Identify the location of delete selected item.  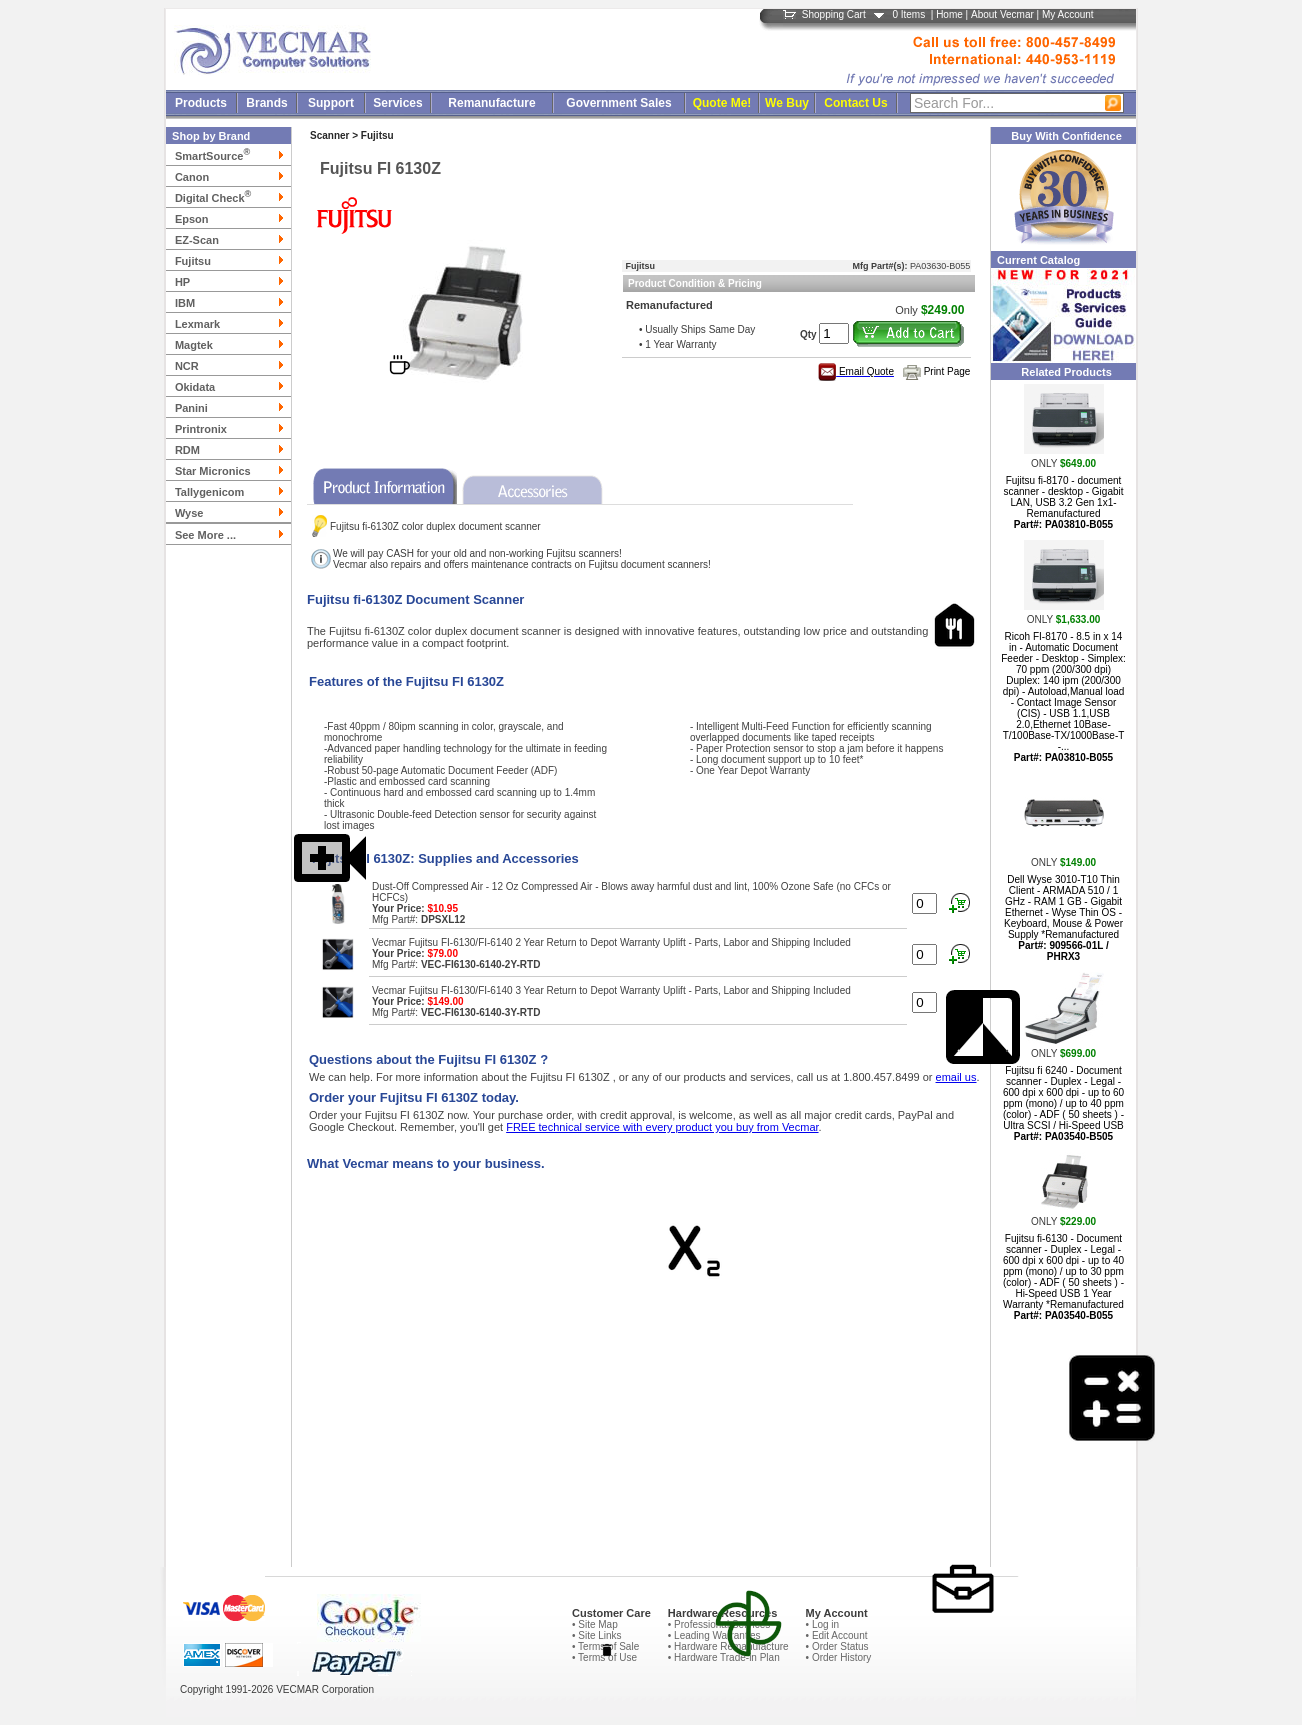
(607, 1650).